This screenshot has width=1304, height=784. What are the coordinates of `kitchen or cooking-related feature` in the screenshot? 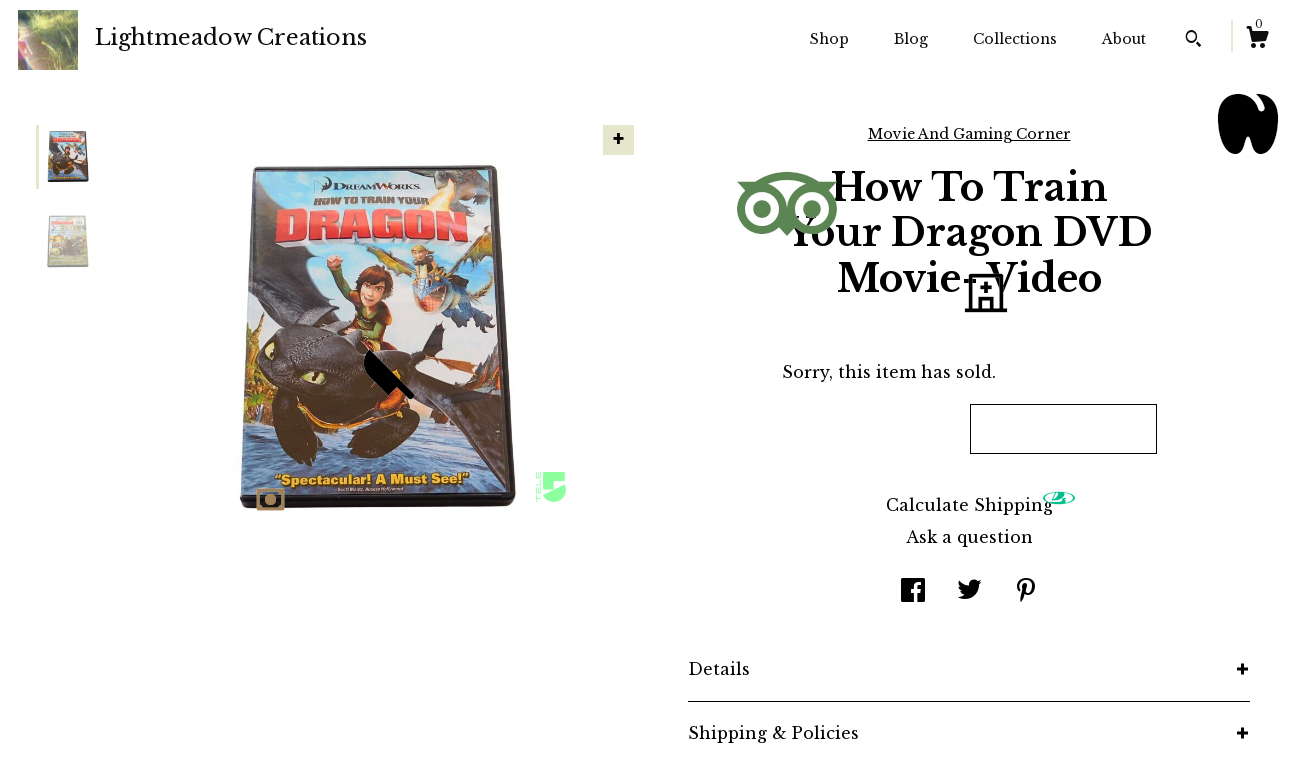 It's located at (388, 375).